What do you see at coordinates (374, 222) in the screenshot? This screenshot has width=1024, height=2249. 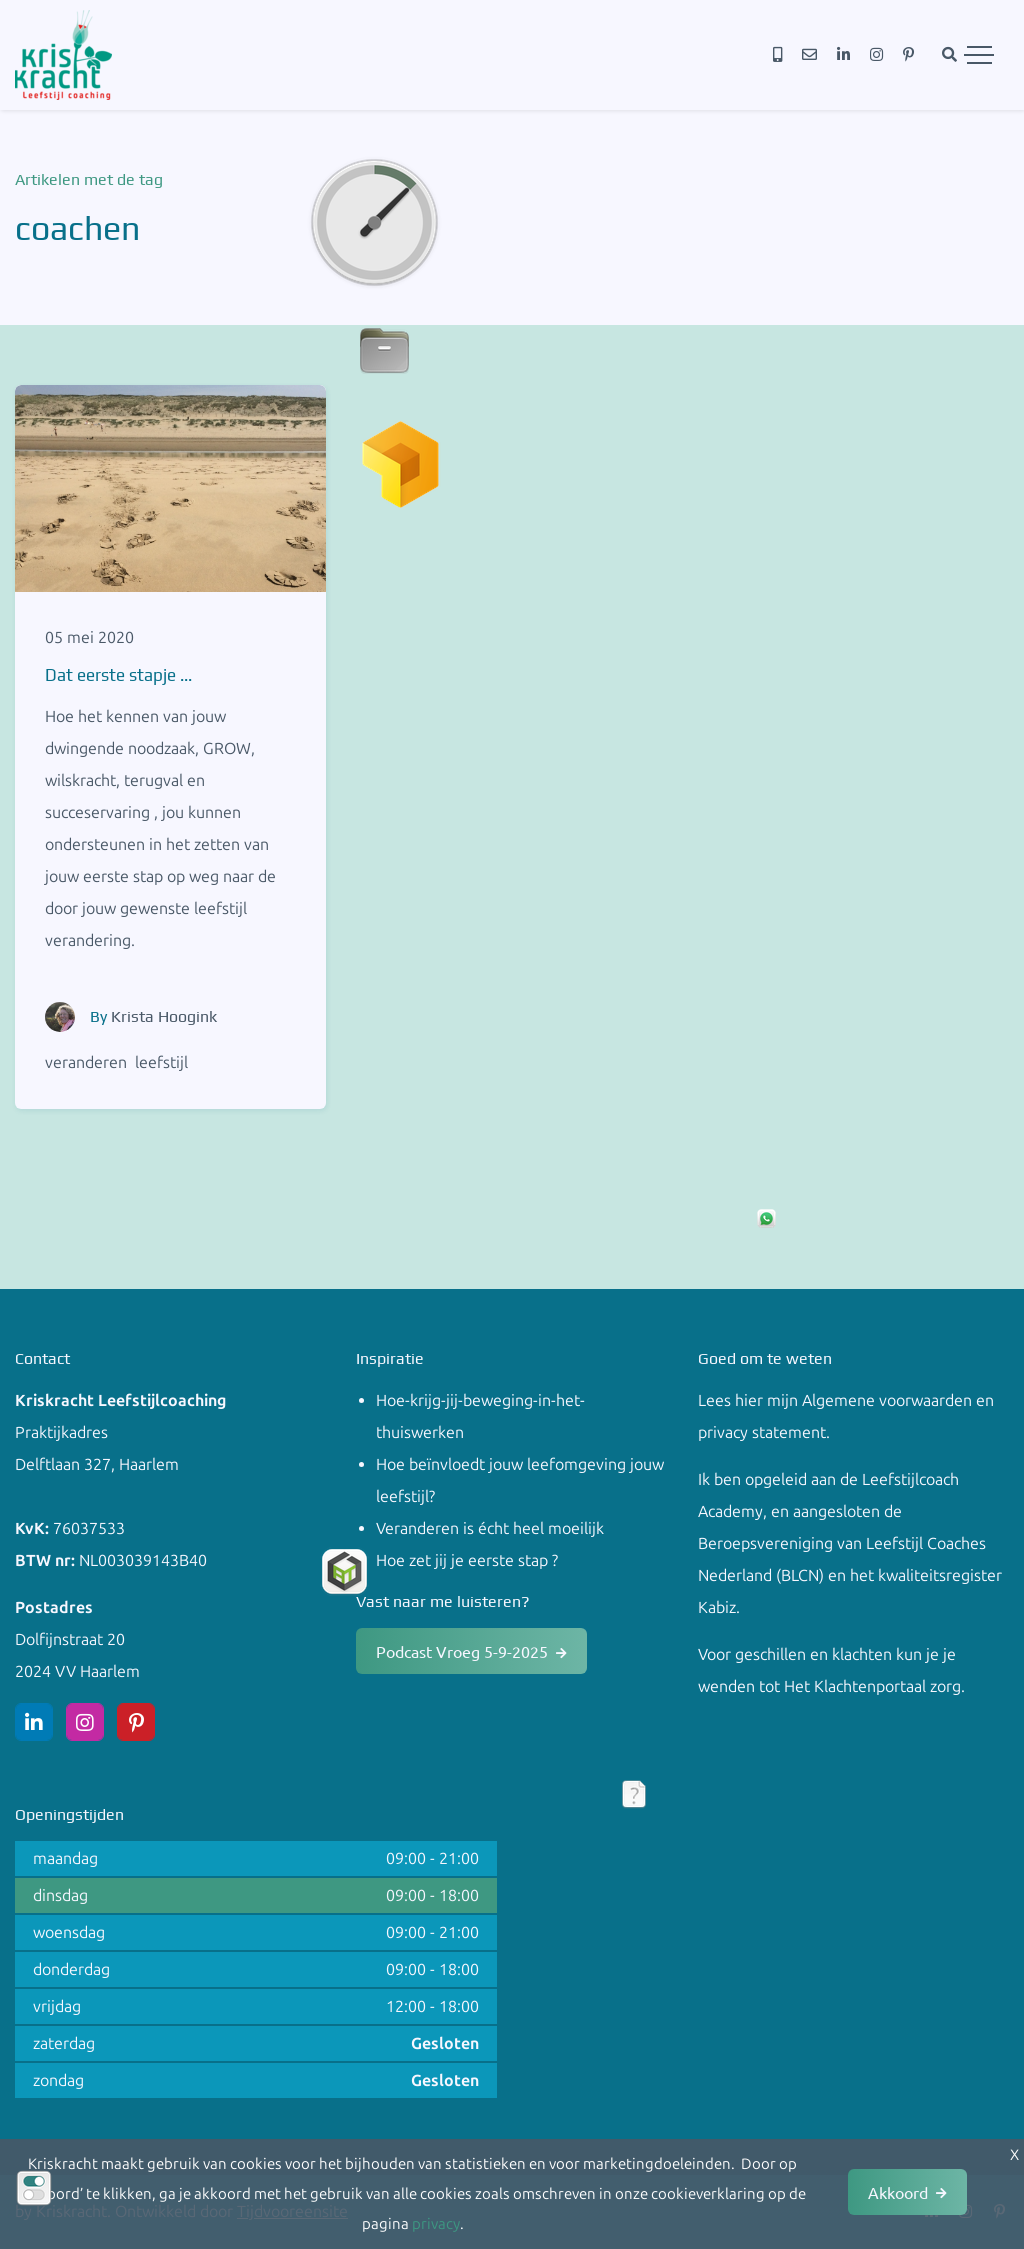 I see `open sysprof system profiler application` at bounding box center [374, 222].